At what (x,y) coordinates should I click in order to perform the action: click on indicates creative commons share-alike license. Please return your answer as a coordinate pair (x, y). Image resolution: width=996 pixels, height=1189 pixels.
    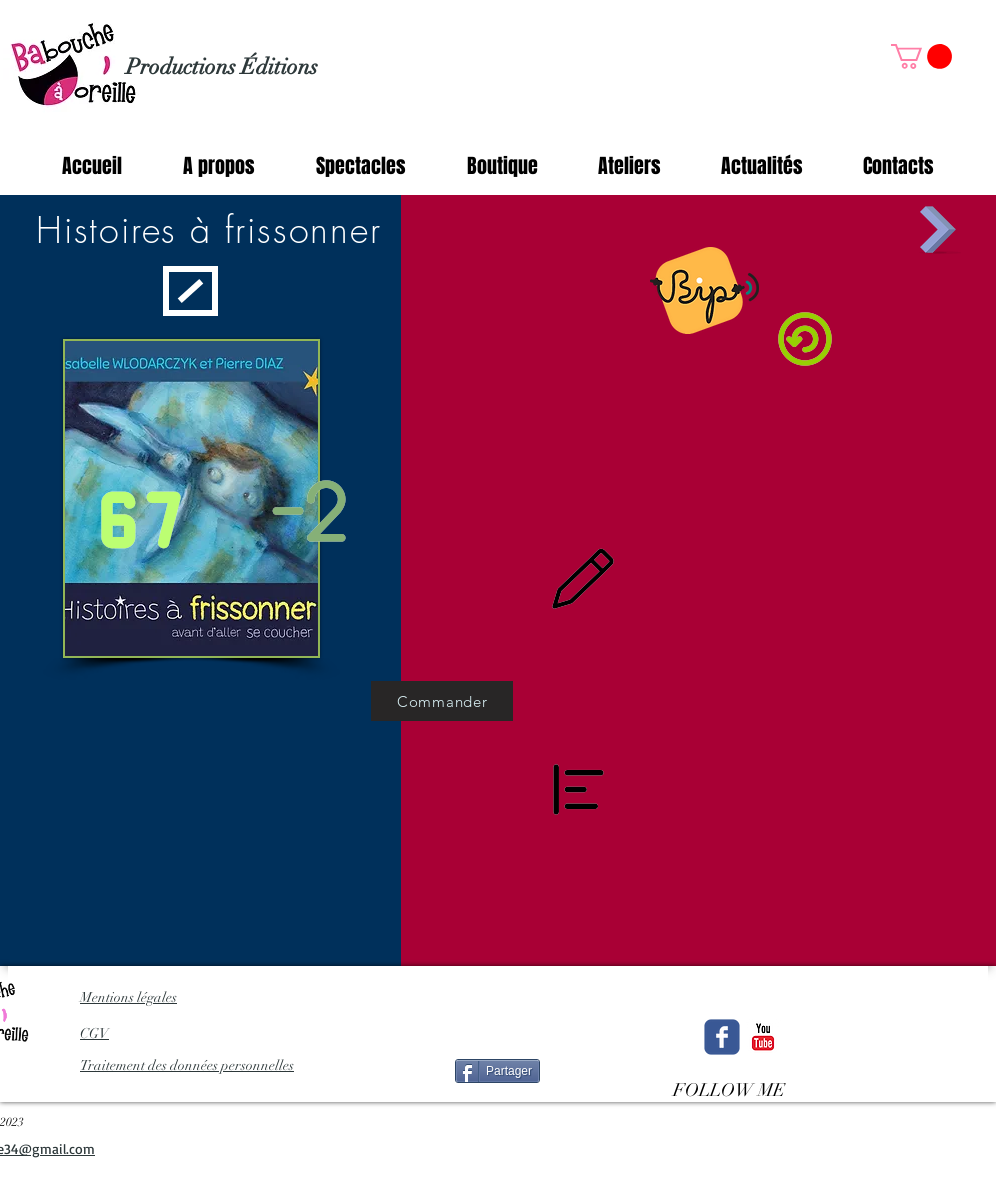
    Looking at the image, I should click on (805, 339).